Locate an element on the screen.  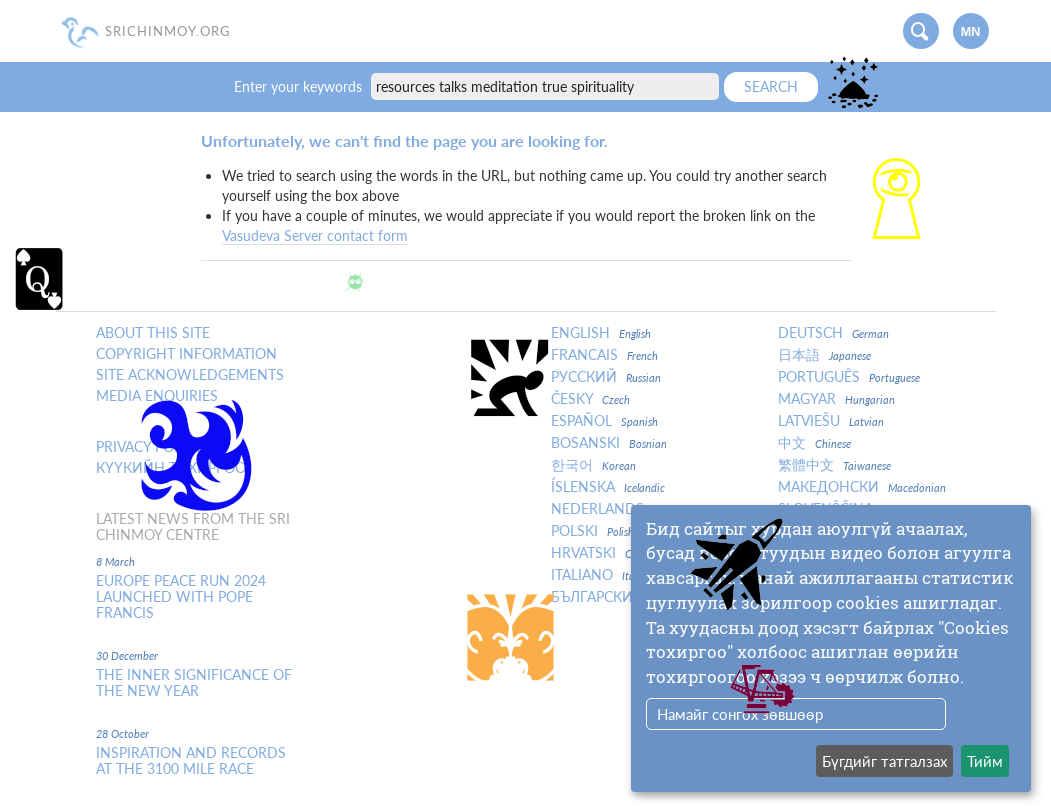
indicates someone may be watching or monitoring activity is located at coordinates (896, 198).